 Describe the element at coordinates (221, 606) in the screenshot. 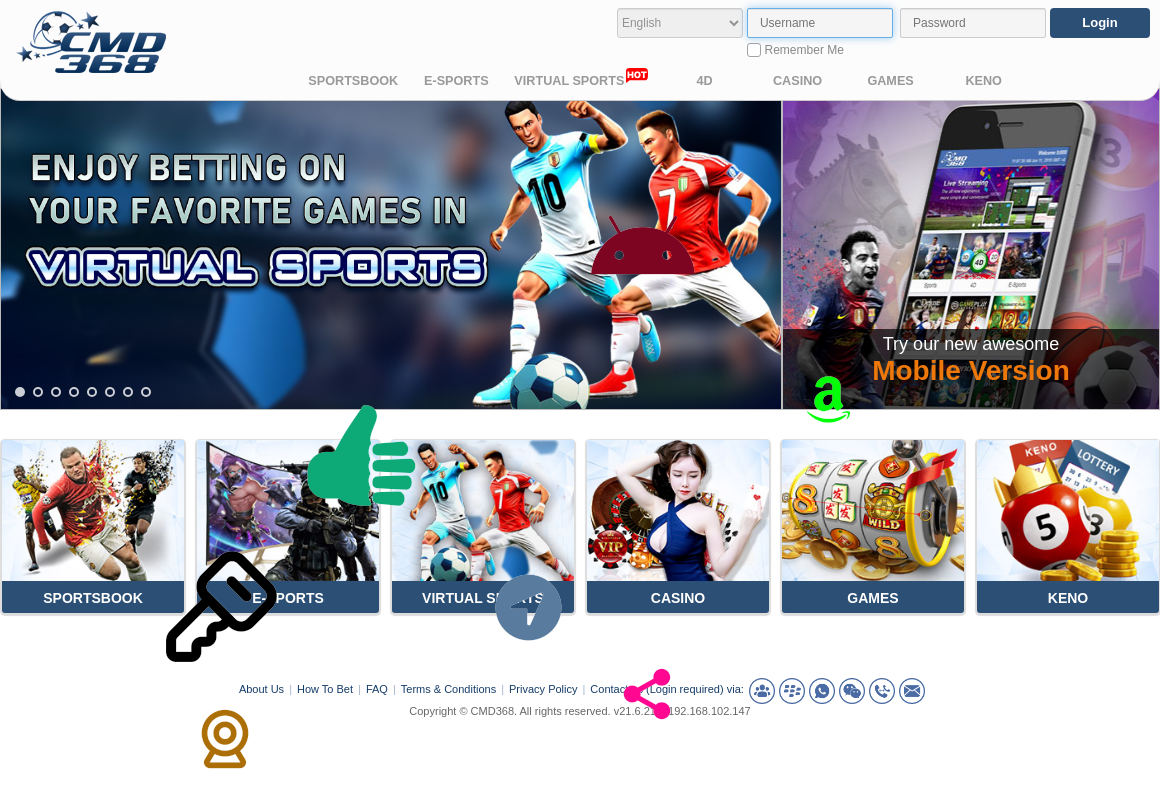

I see `access security or authentication settings` at that location.